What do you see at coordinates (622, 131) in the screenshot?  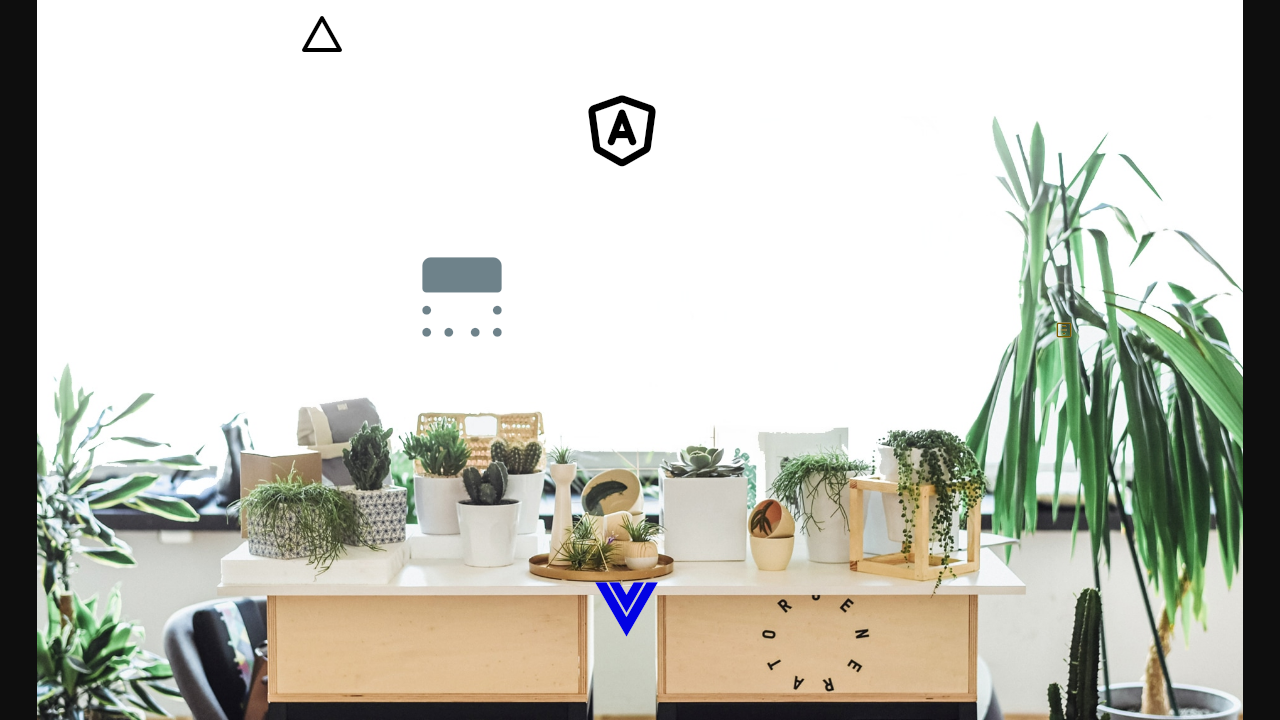 I see `angular framework logo` at bounding box center [622, 131].